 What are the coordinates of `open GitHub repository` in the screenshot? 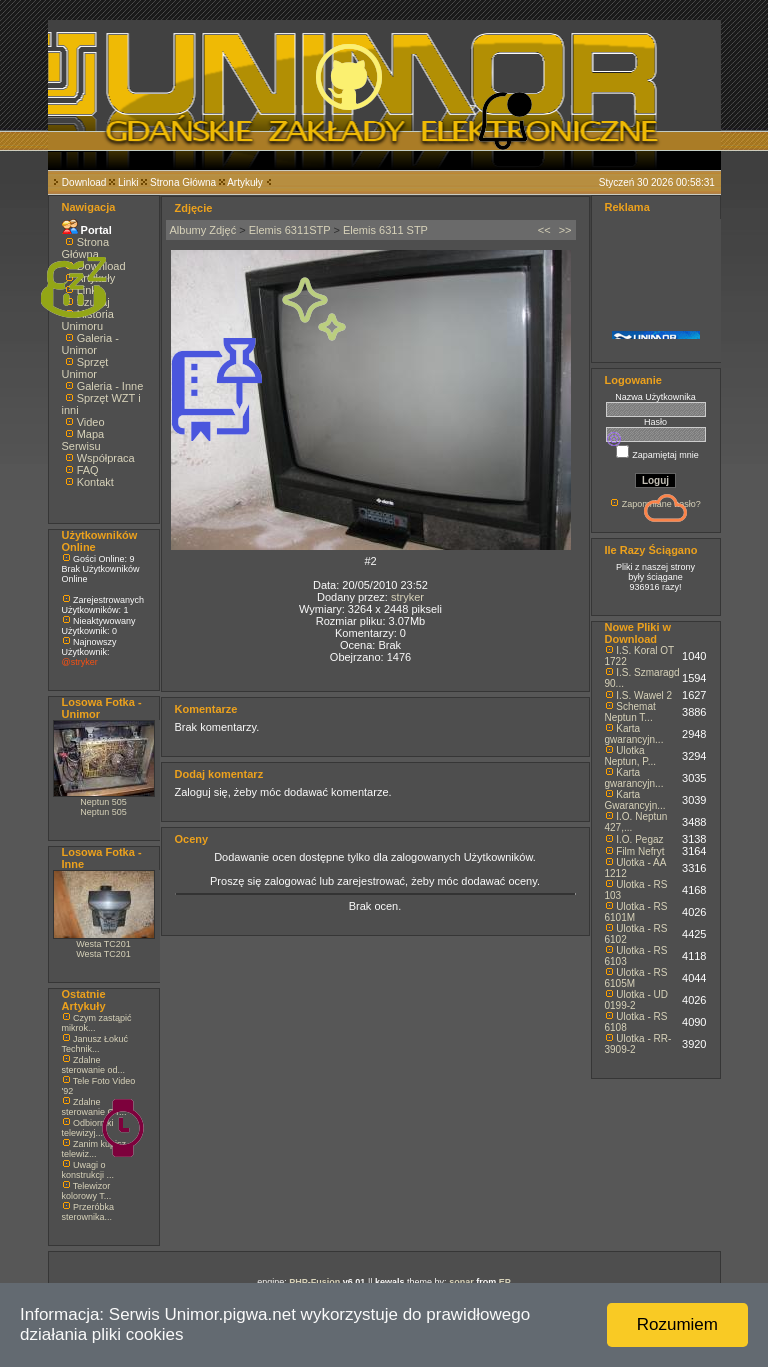 It's located at (349, 77).